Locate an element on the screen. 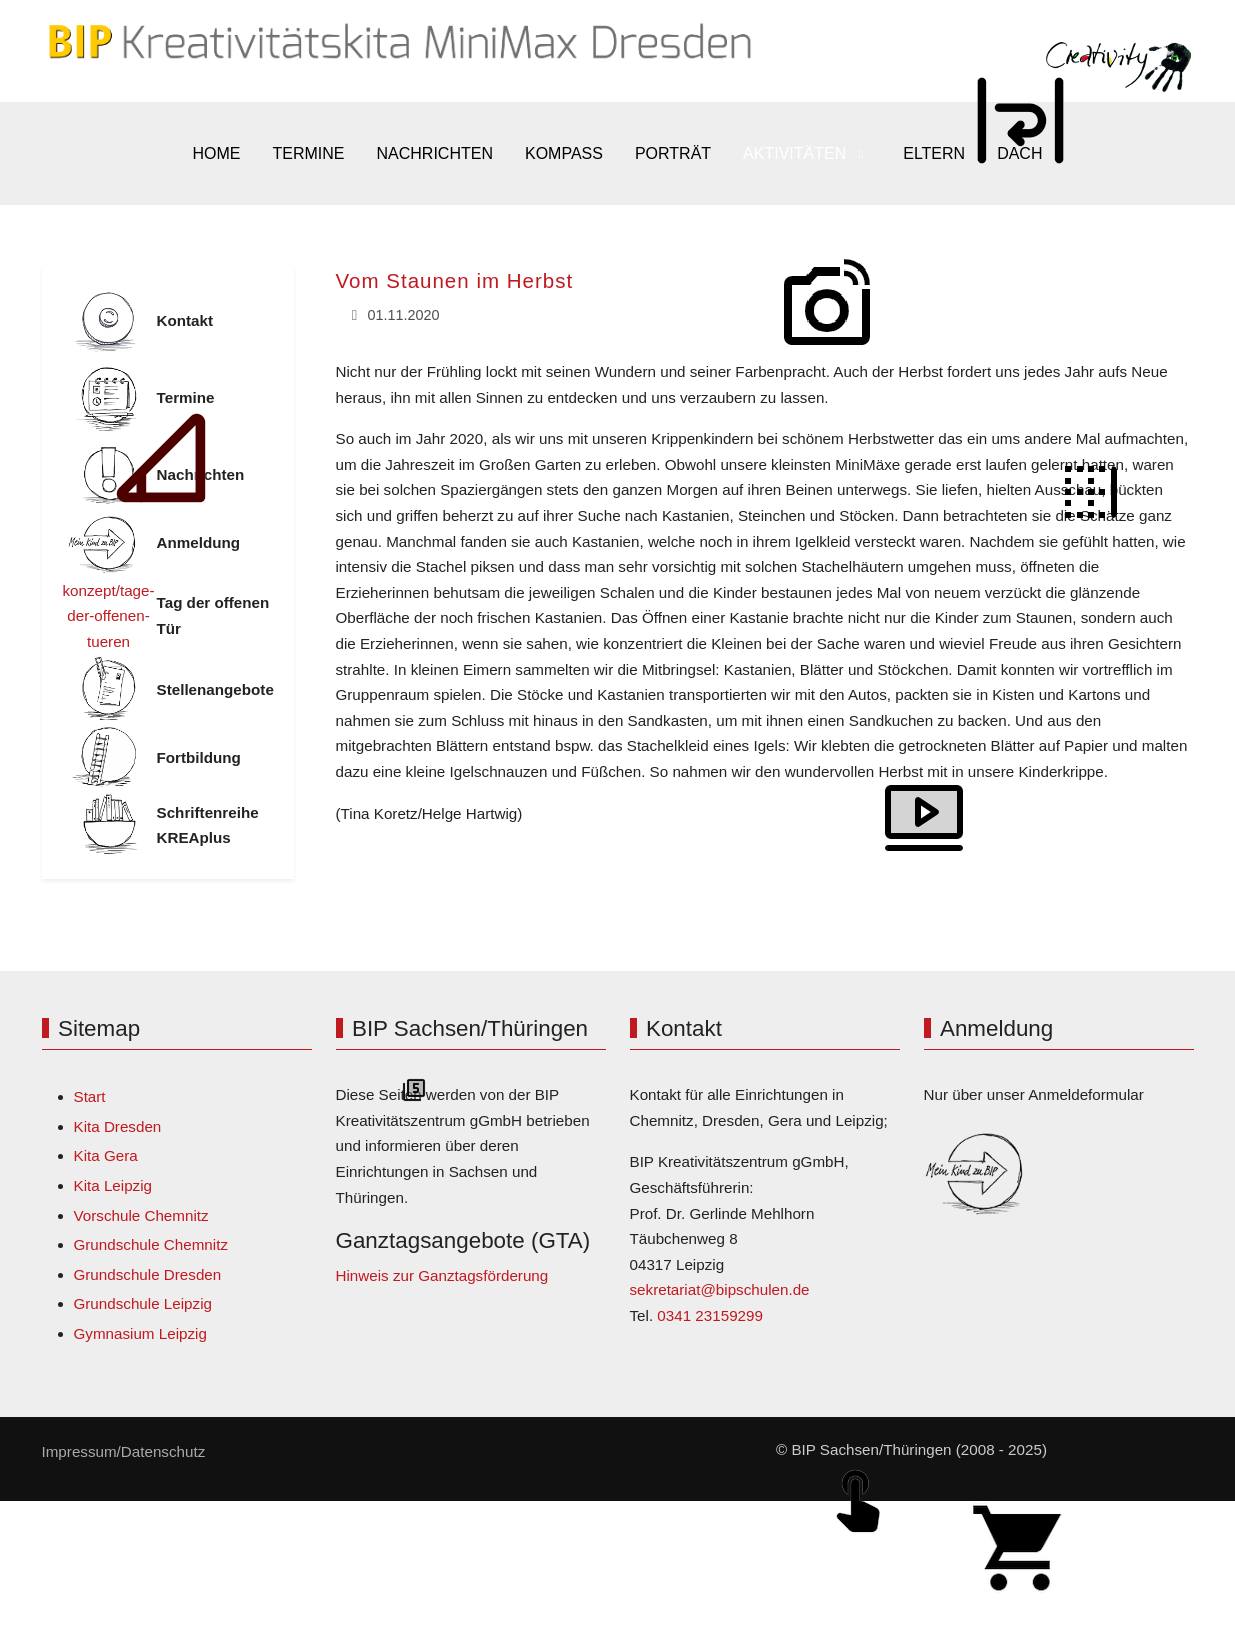 The image size is (1235, 1627). play or watch a video is located at coordinates (924, 818).